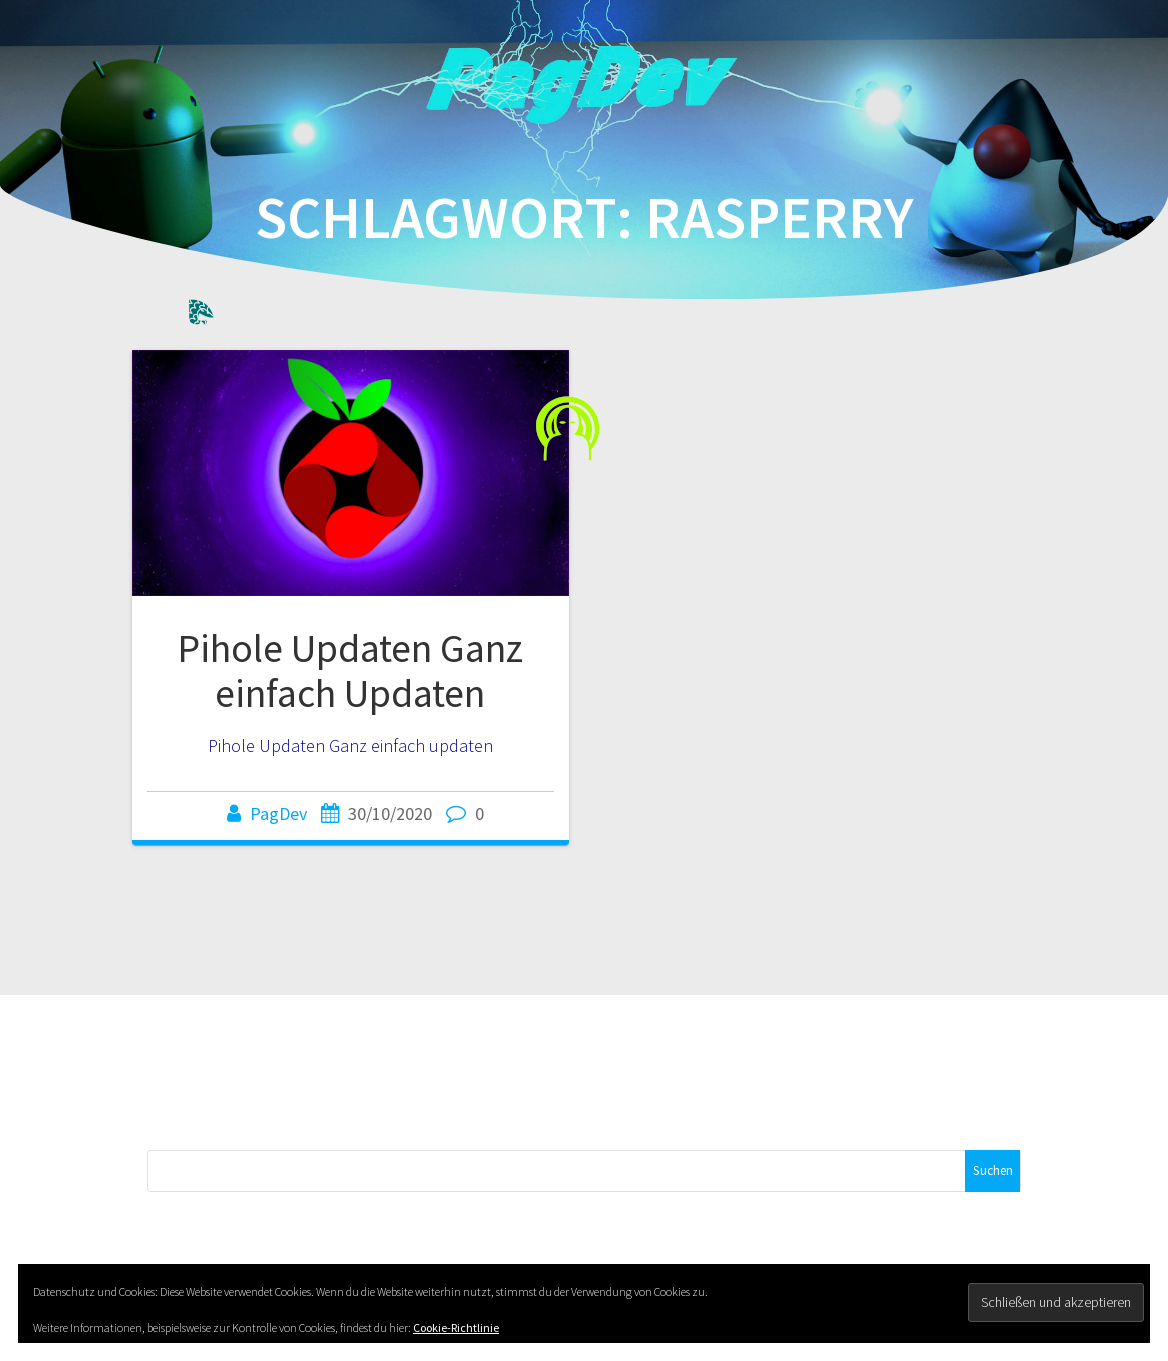 The height and width of the screenshot is (1361, 1168). I want to click on indicates suspicious activity detected, so click(567, 428).